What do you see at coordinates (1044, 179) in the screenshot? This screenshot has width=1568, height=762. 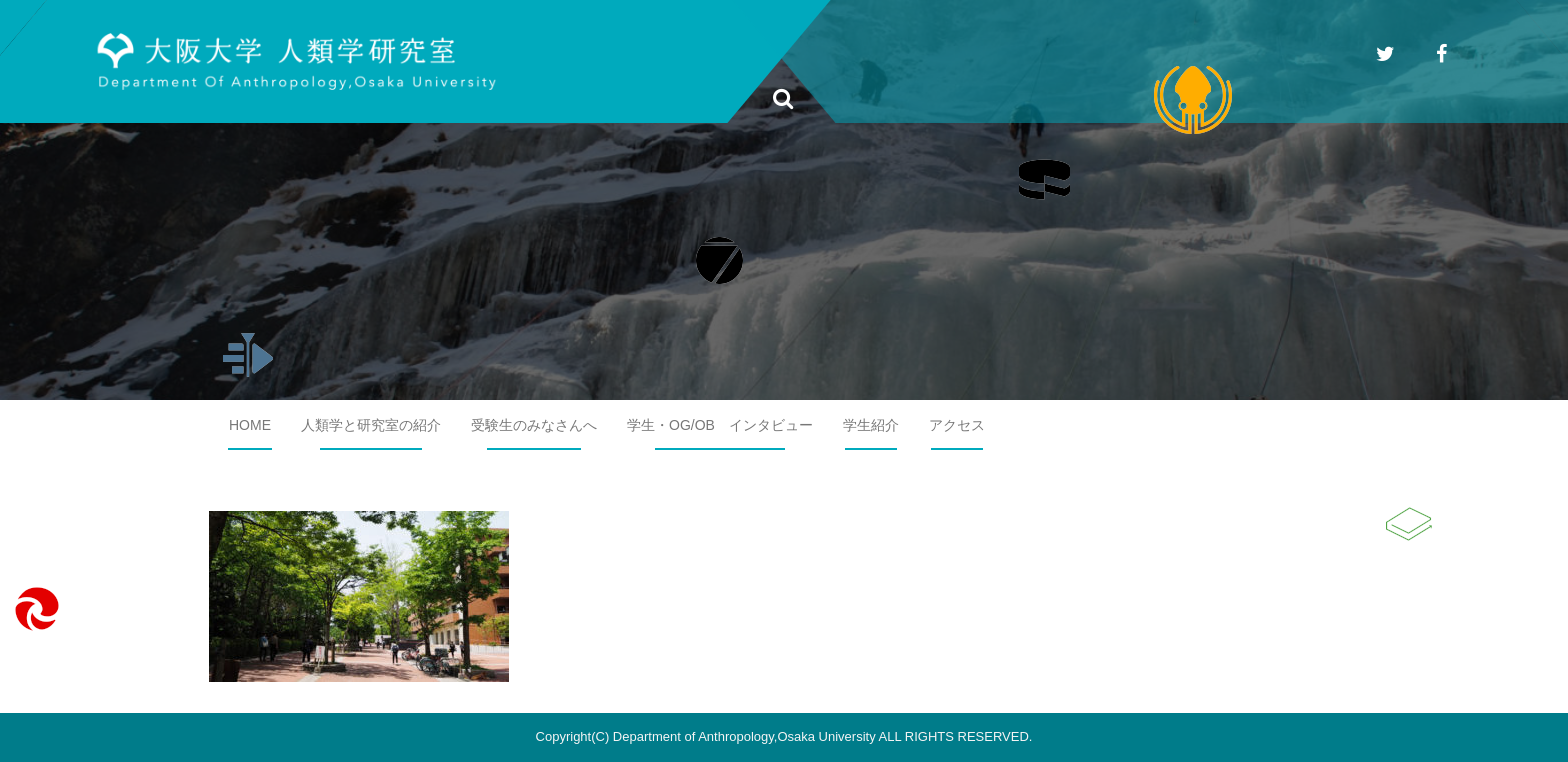 I see `CakePHP framework logo` at bounding box center [1044, 179].